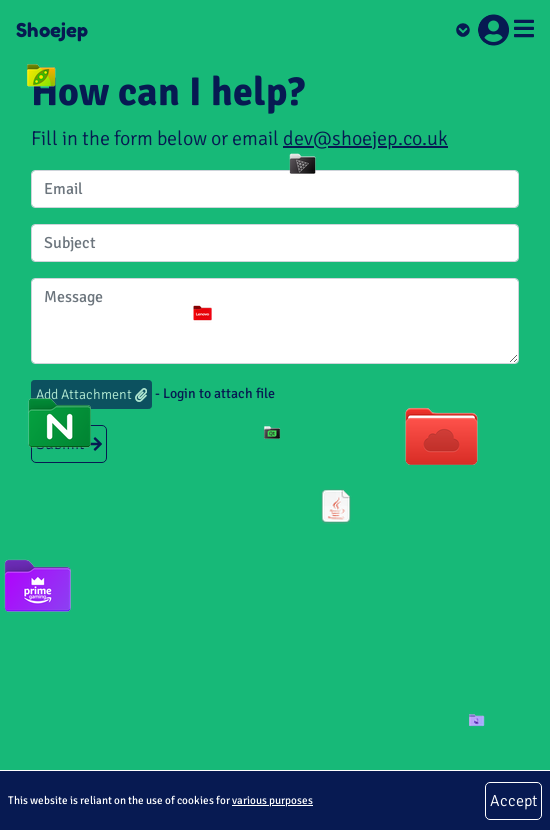  Describe the element at coordinates (202, 313) in the screenshot. I see `open folder containing Lenovo files or applications` at that location.